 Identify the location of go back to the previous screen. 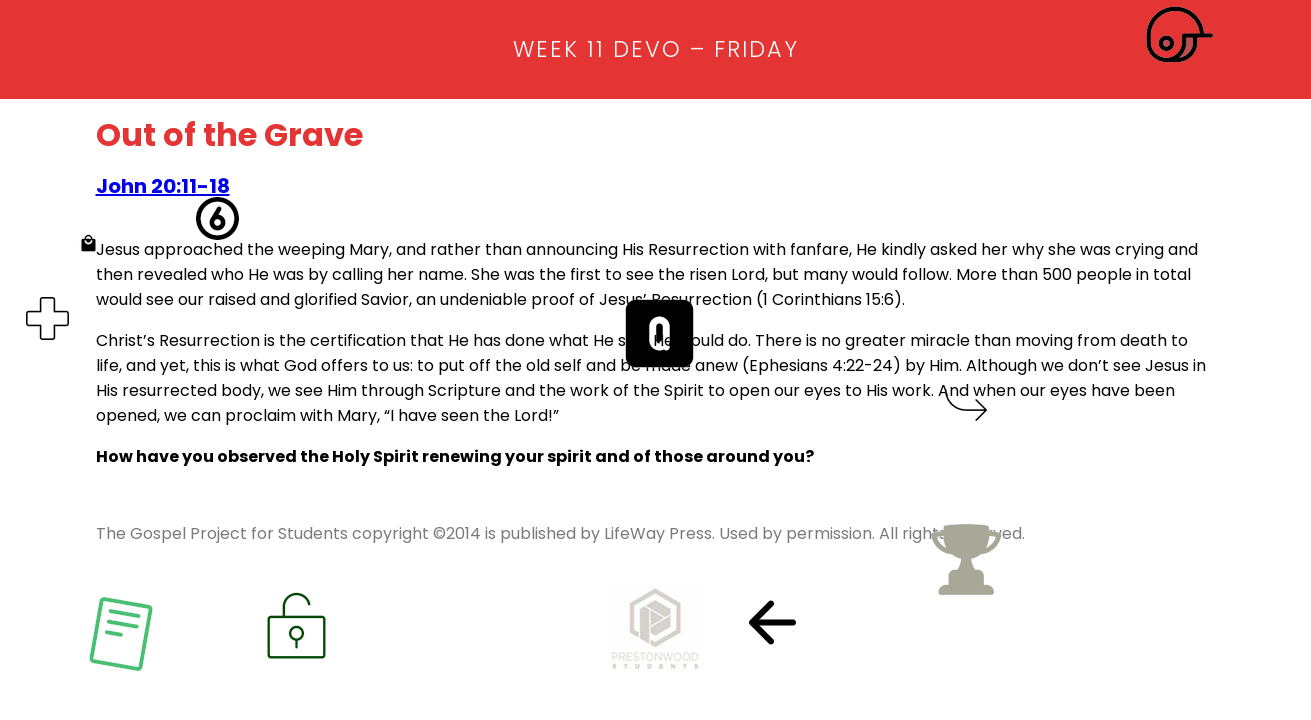
(772, 622).